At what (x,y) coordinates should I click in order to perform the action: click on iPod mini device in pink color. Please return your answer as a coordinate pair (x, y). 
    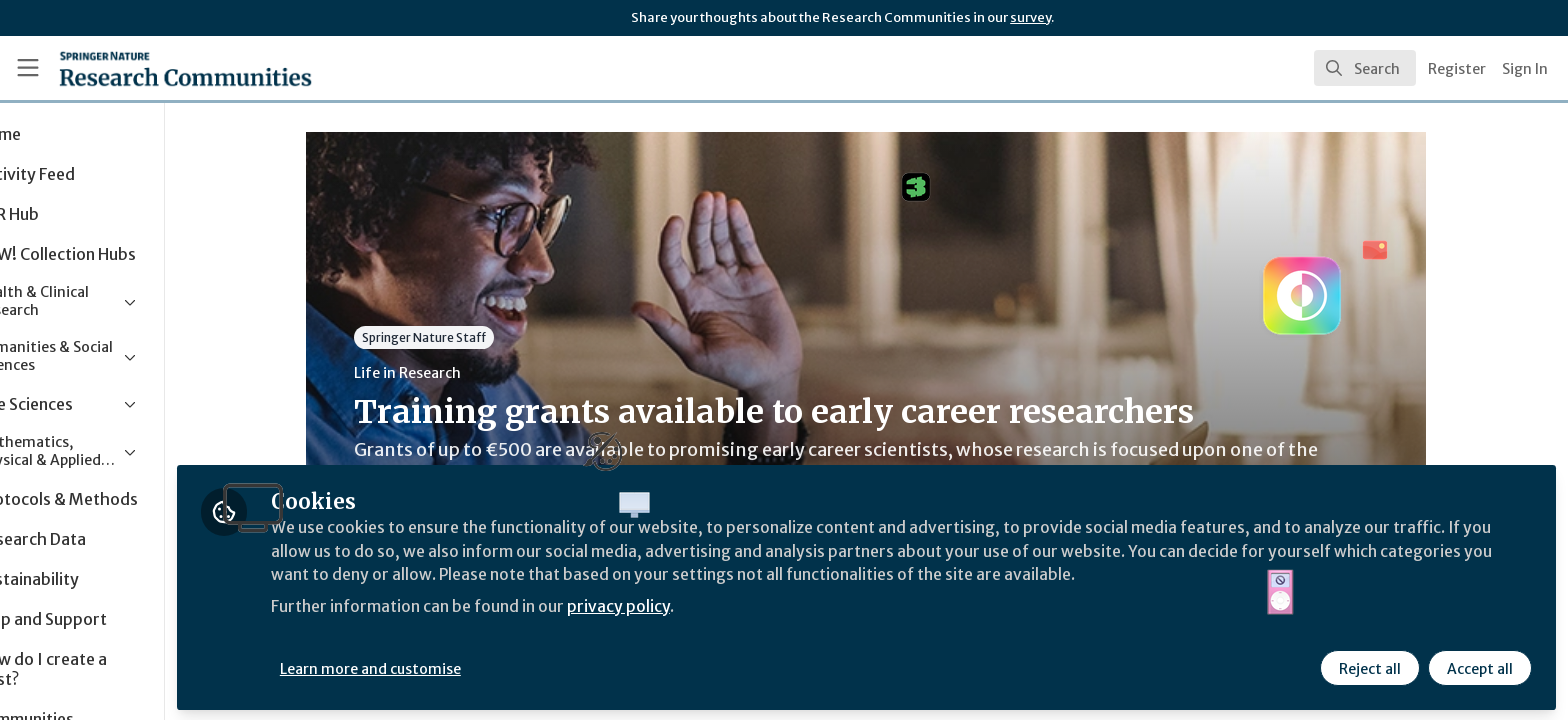
    Looking at the image, I should click on (1280, 592).